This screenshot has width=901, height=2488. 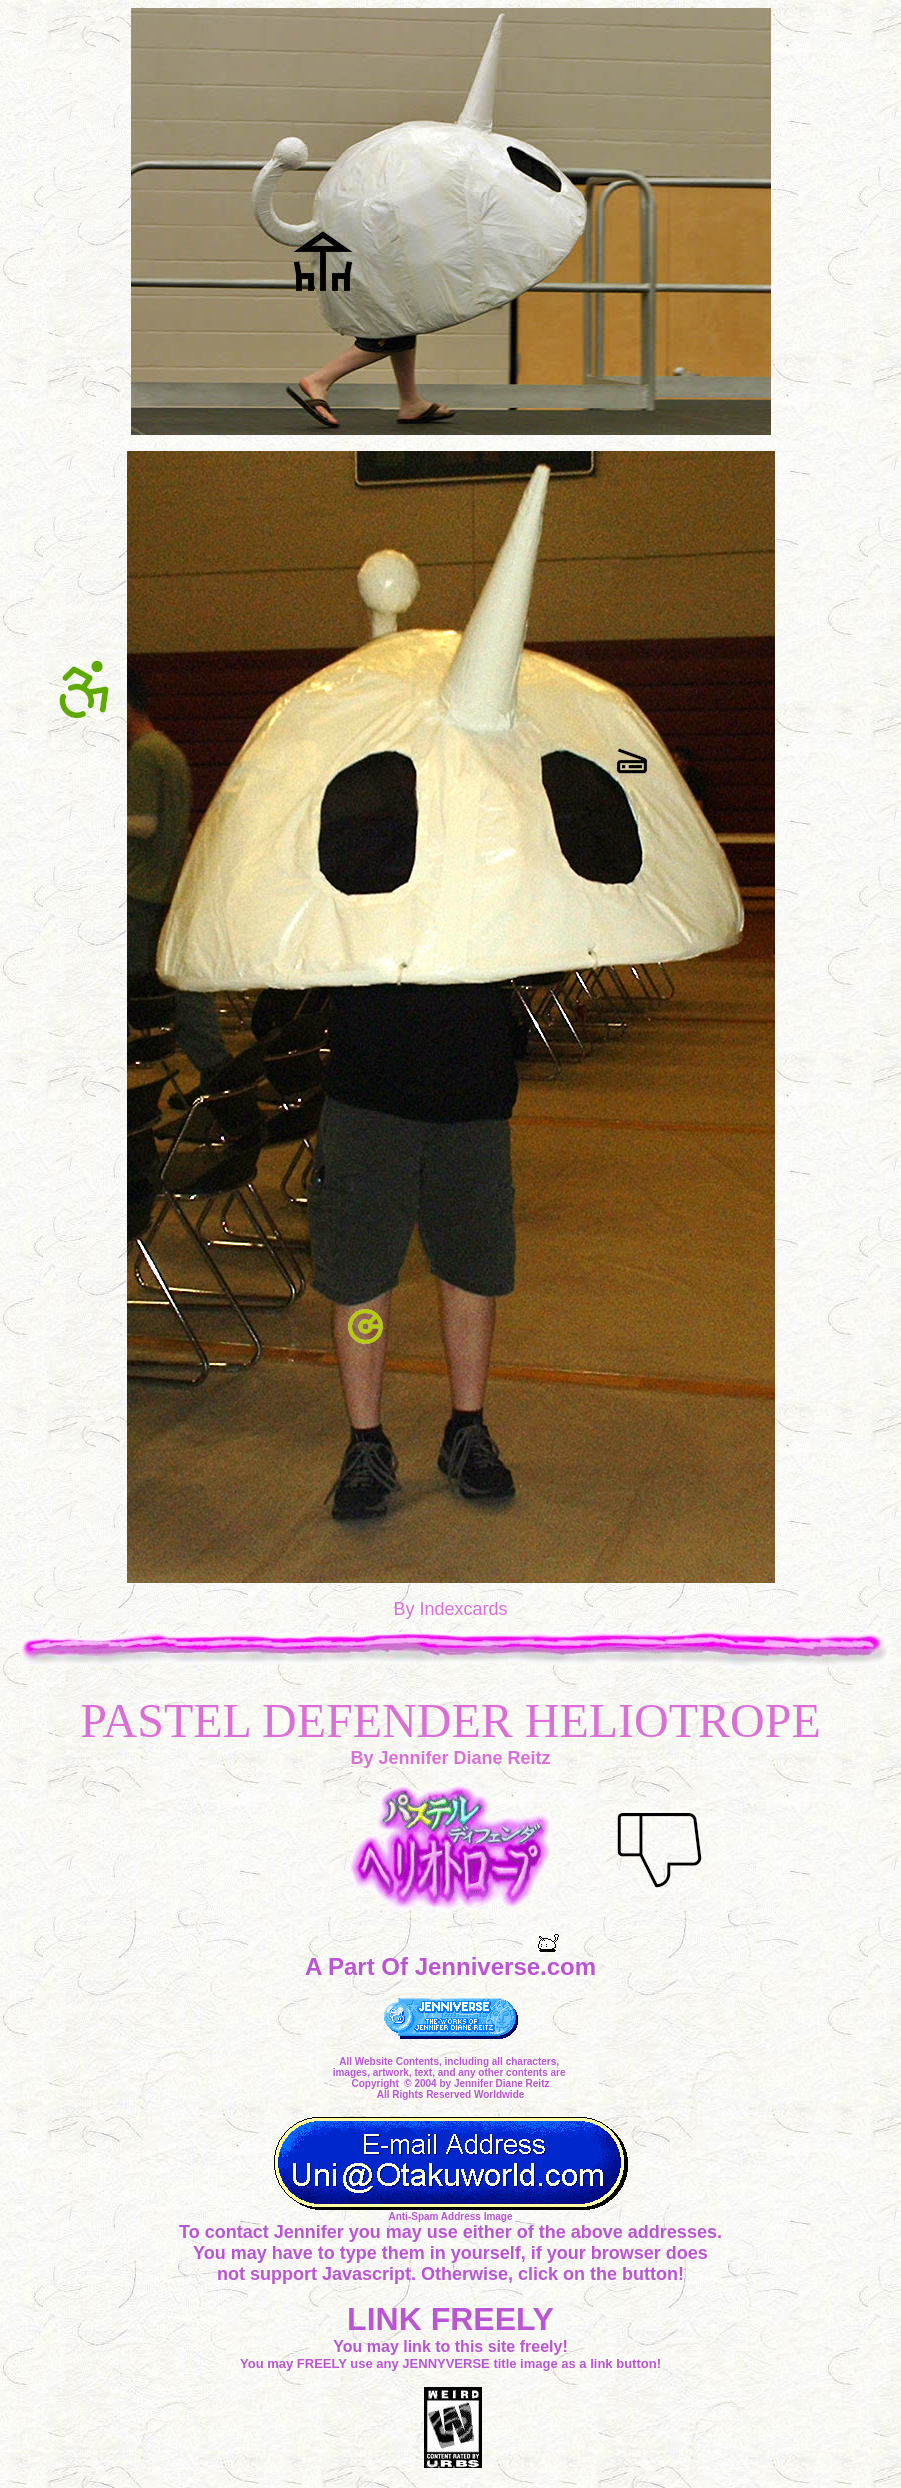 I want to click on dislike or downvote content, so click(x=659, y=1845).